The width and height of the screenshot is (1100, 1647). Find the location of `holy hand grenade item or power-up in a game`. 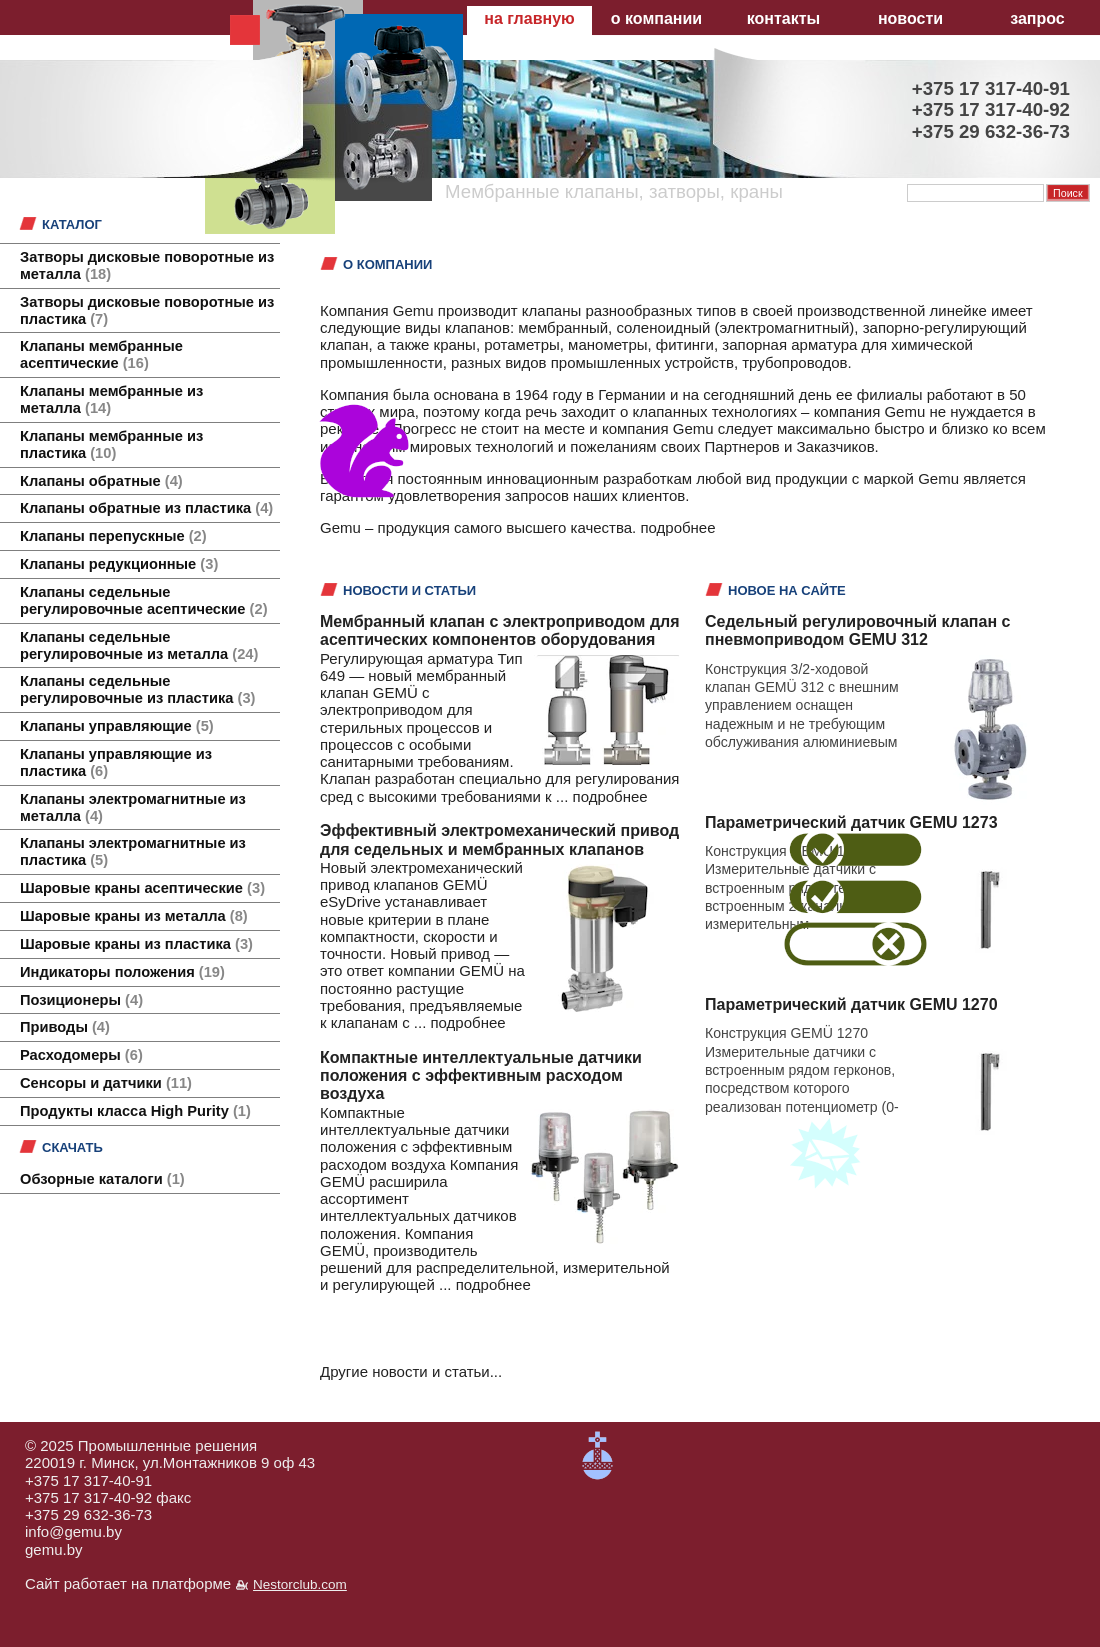

holy hand grenade item or power-up in a game is located at coordinates (597, 1455).